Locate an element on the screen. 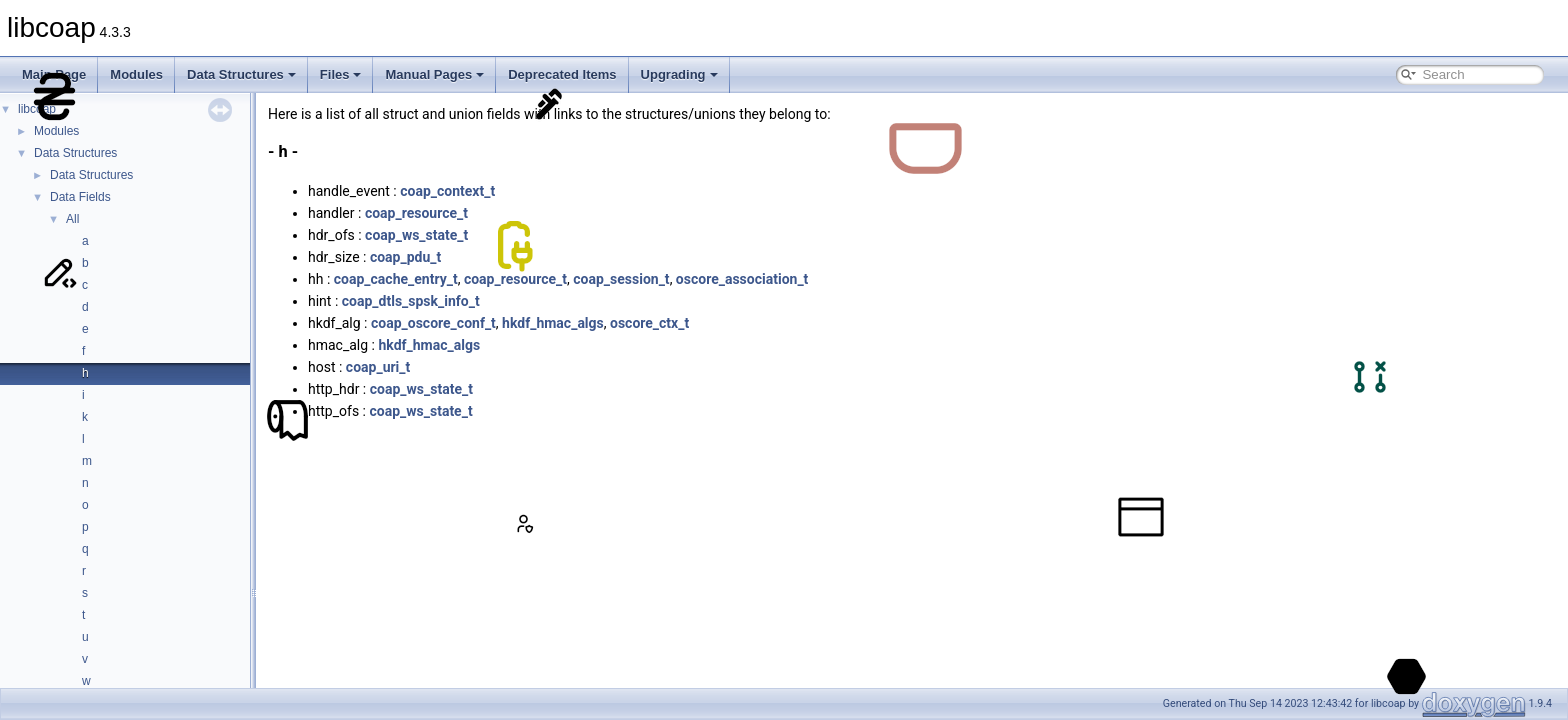 The image size is (1568, 720). indicates restroom or bathroom location is located at coordinates (287, 420).